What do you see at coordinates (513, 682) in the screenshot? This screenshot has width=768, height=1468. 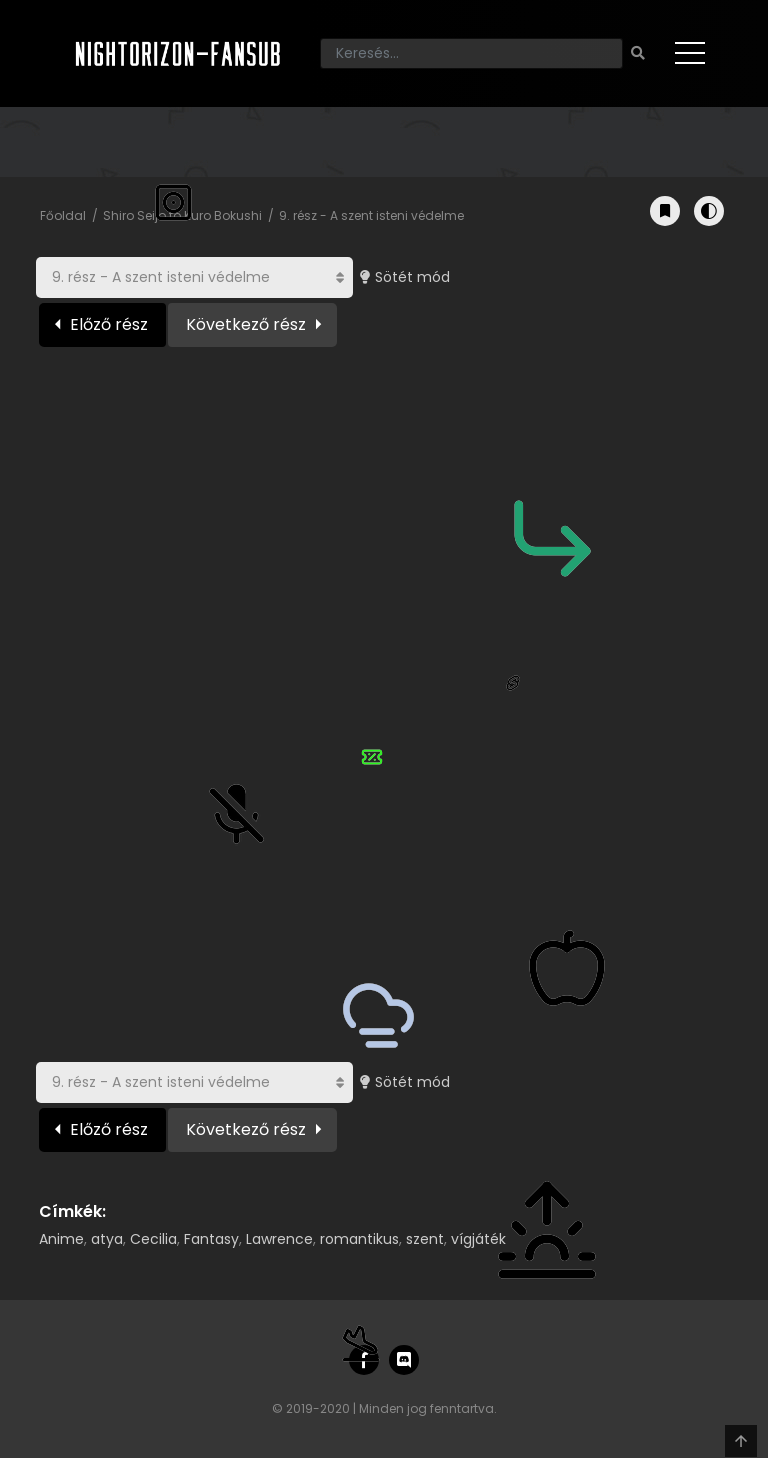 I see `link to Svelte framework documentation or resources` at bounding box center [513, 682].